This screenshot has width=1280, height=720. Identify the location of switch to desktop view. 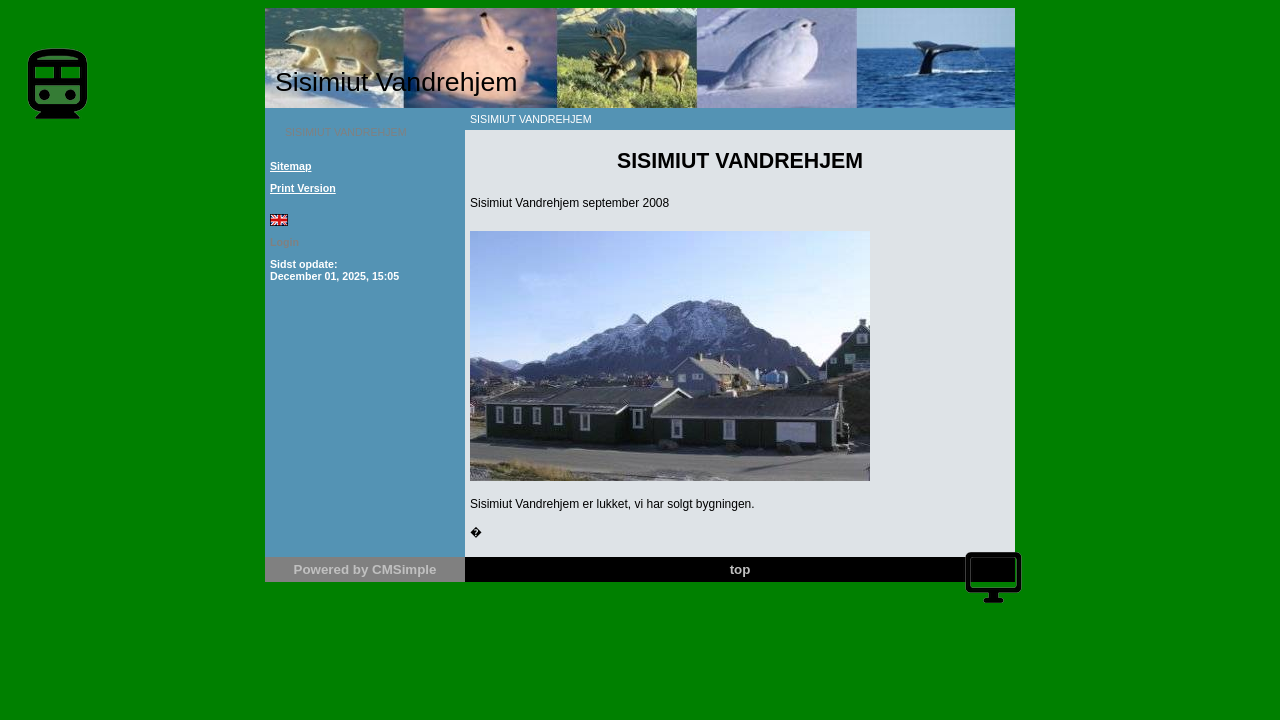
(993, 577).